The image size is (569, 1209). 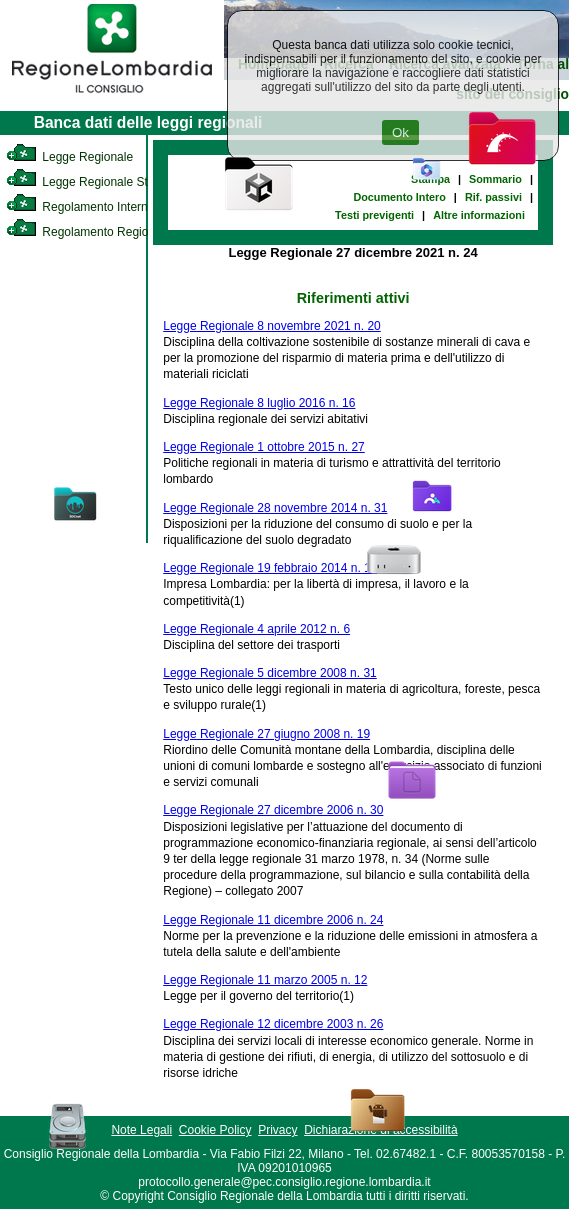 I want to click on access multiple connected storage drives, so click(x=67, y=1126).